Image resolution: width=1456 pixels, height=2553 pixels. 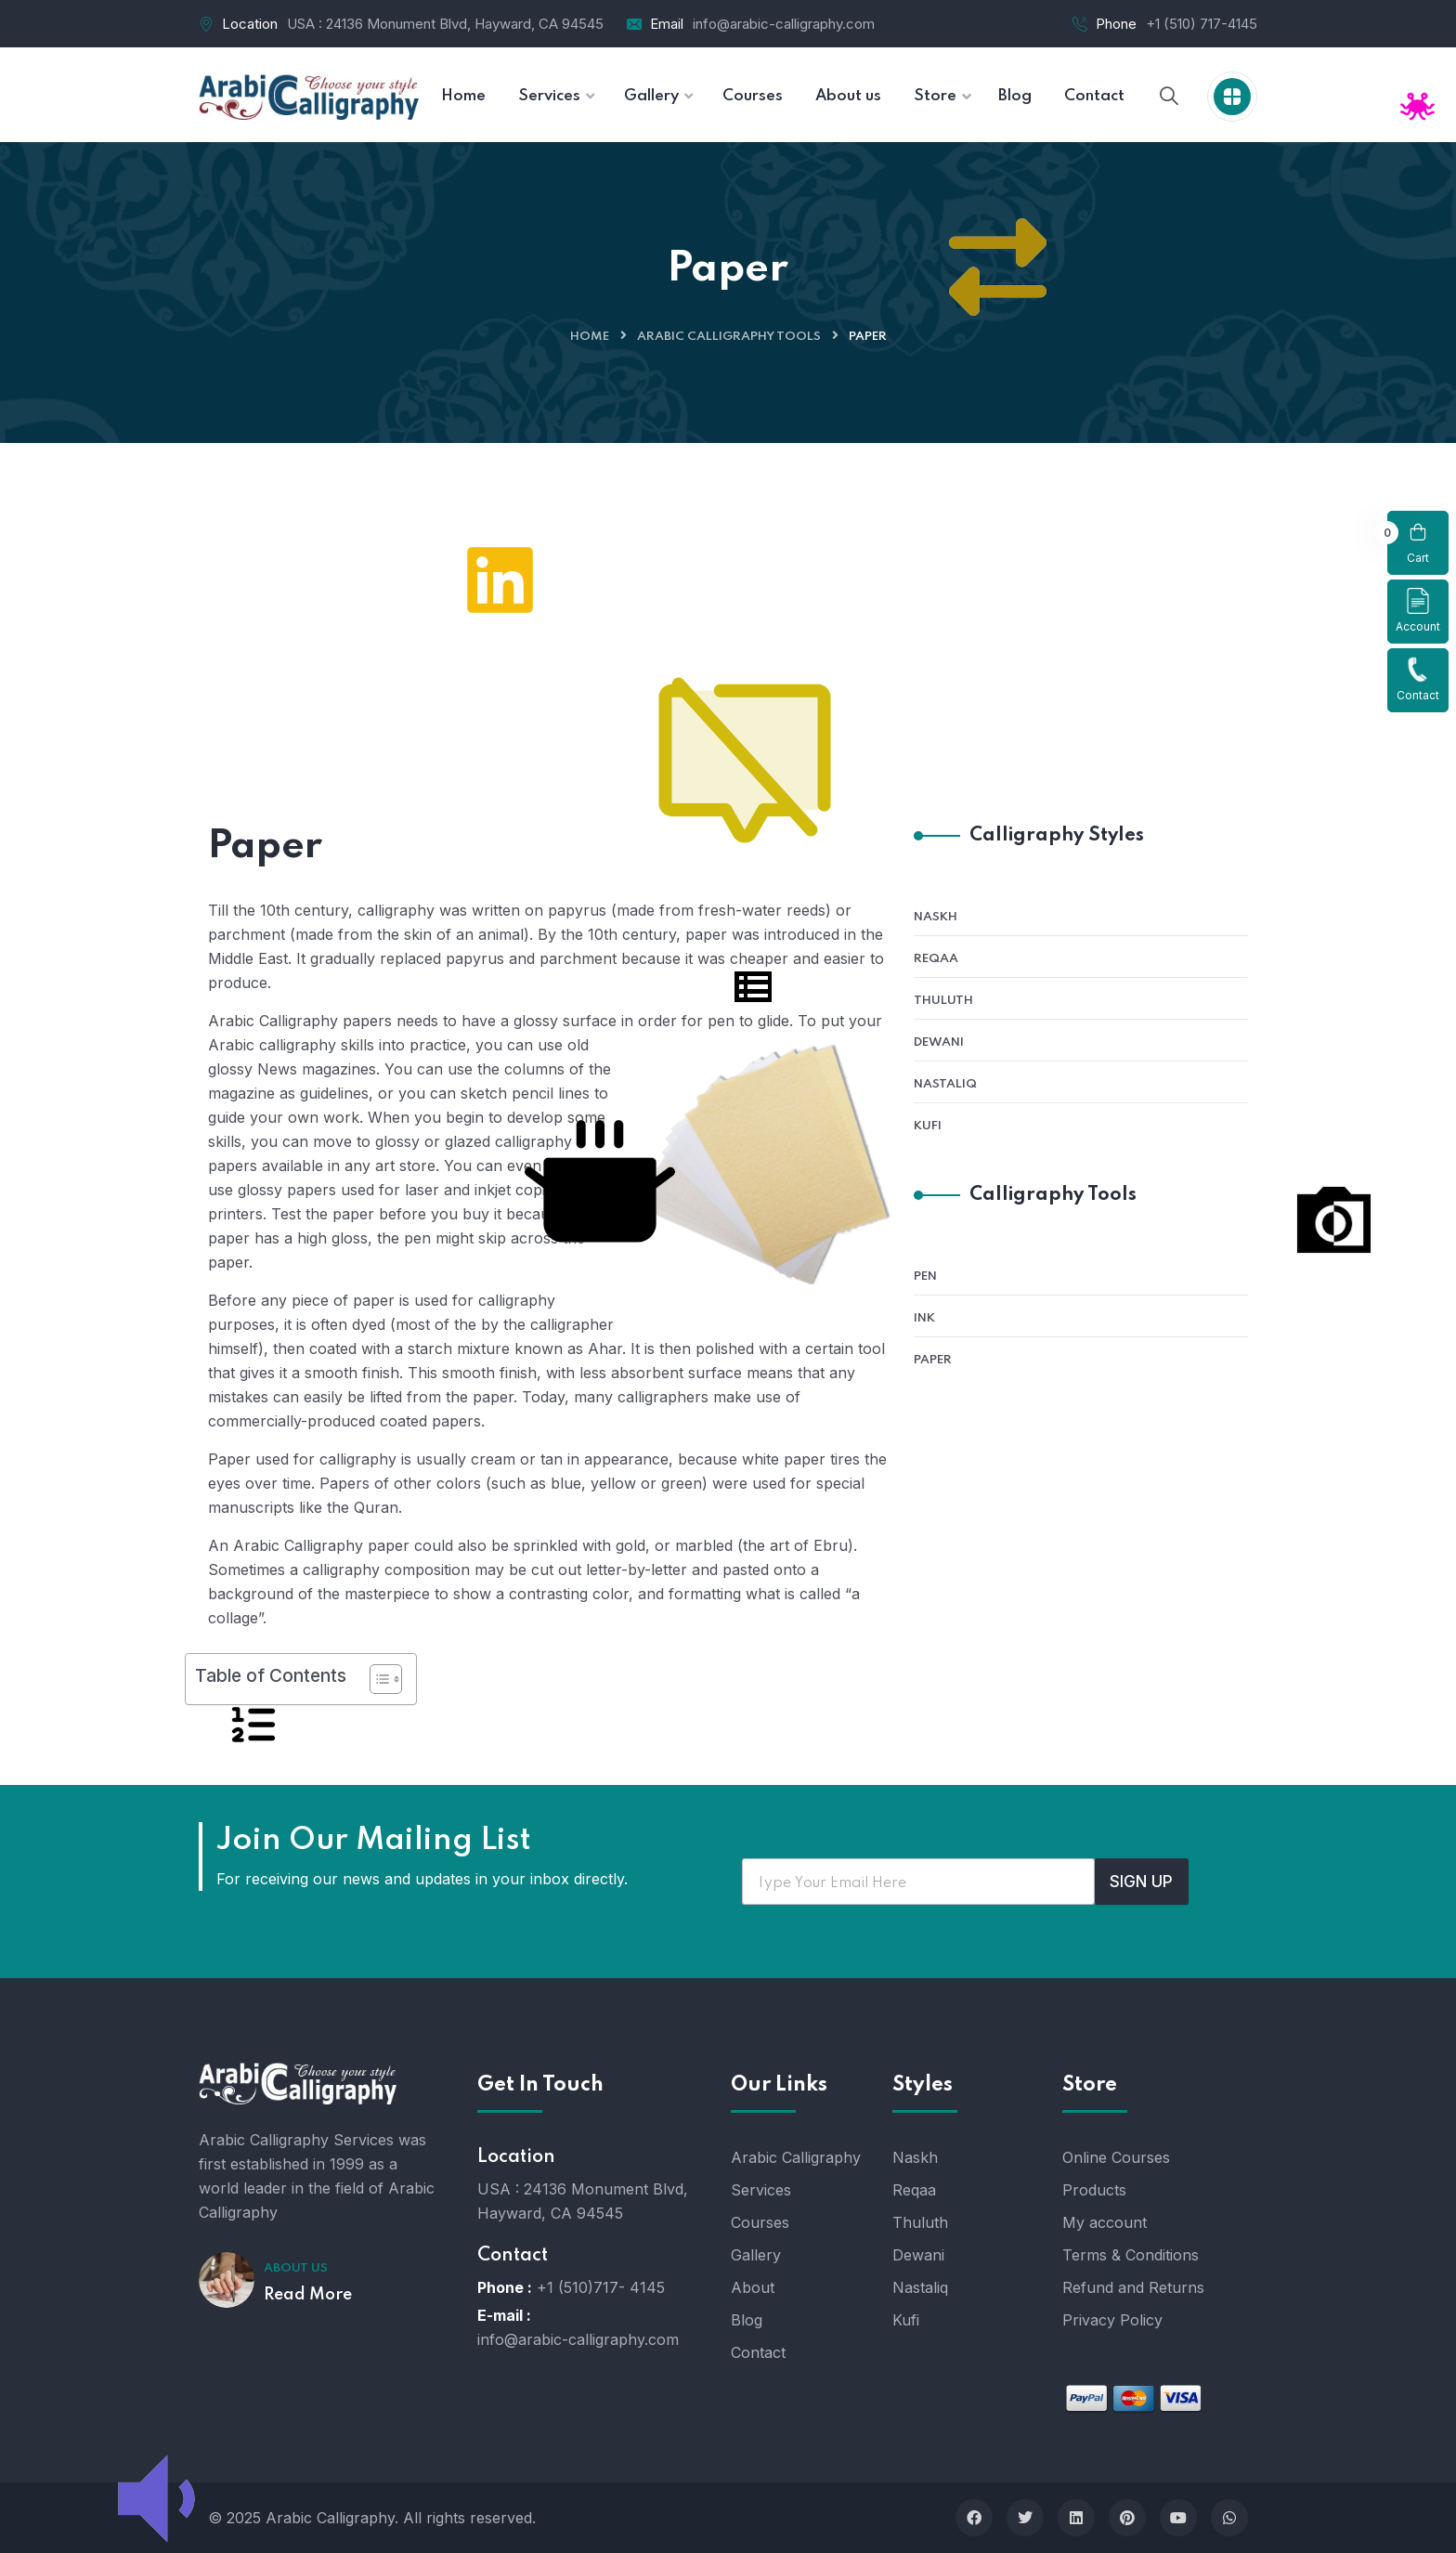 What do you see at coordinates (500, 580) in the screenshot?
I see `open LinkedIn app or website` at bounding box center [500, 580].